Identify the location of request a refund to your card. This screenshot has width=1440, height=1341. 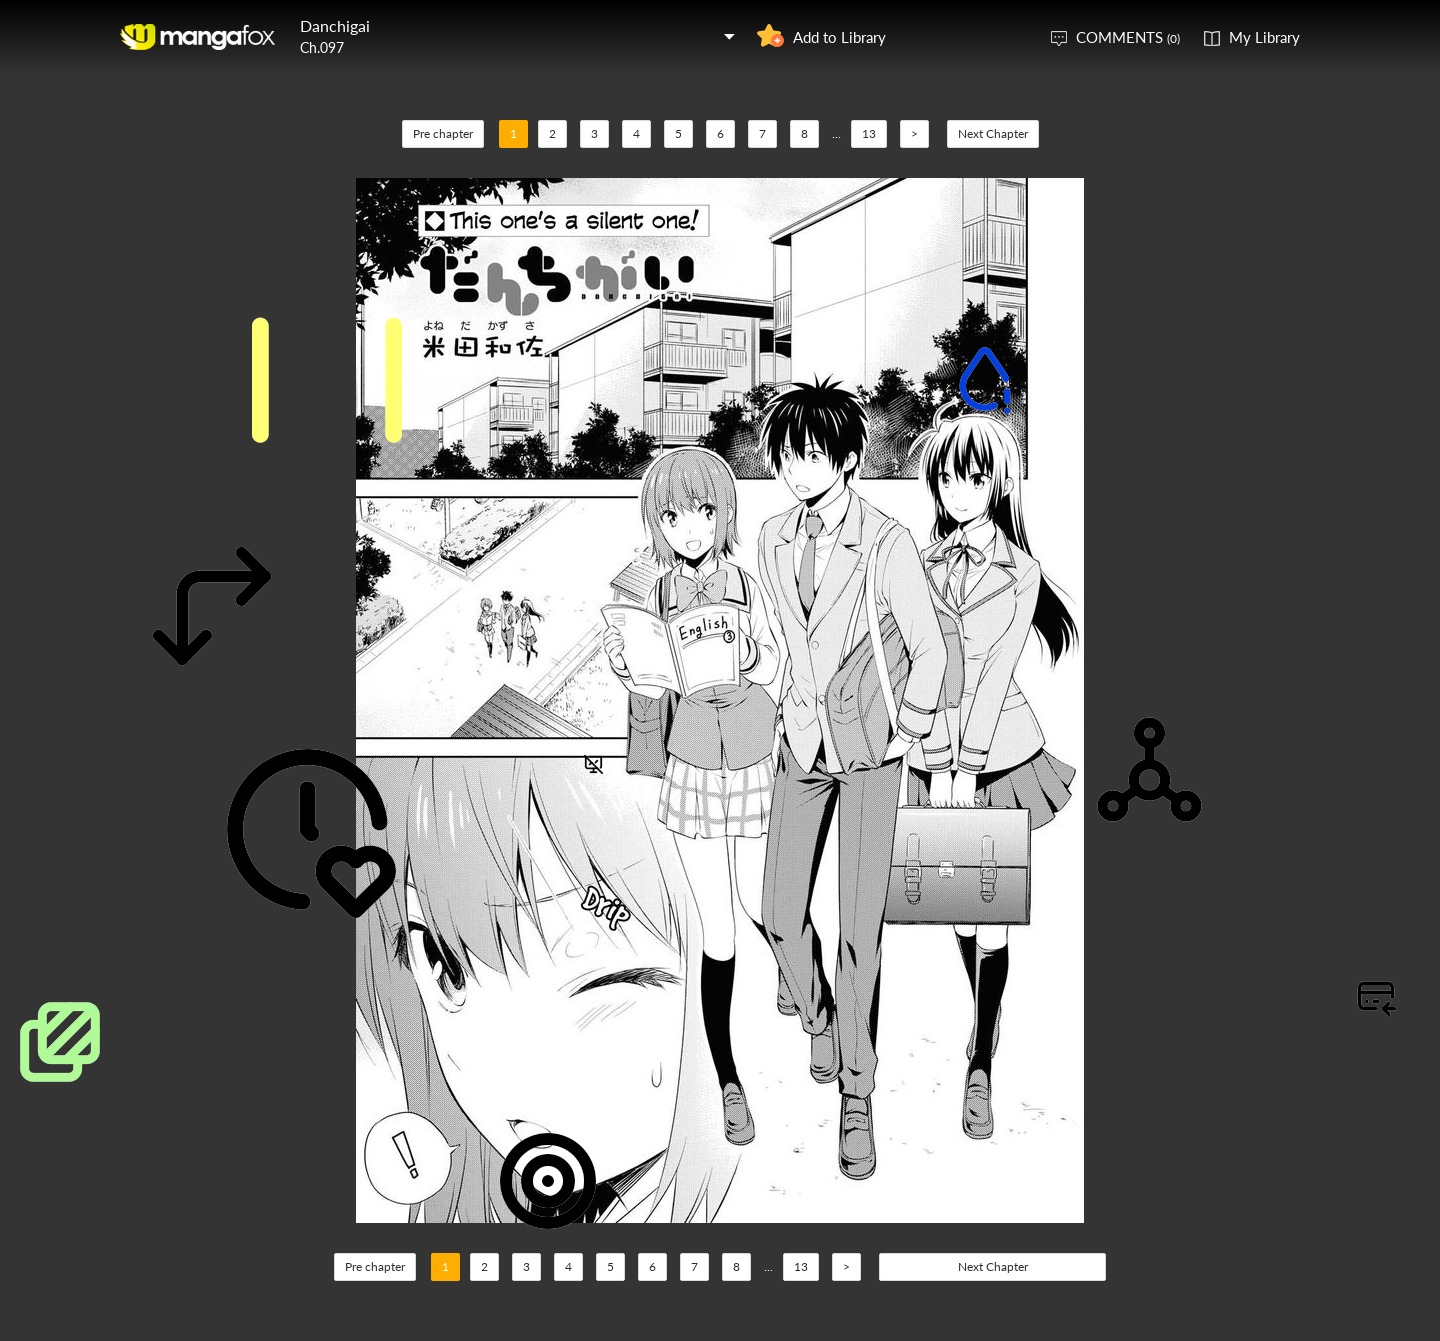
(1376, 996).